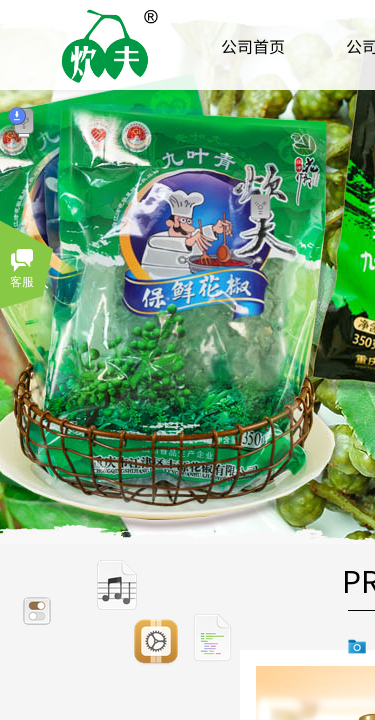 The image size is (375, 720). What do you see at coordinates (24, 123) in the screenshot?
I see `create a bootable USB drive` at bounding box center [24, 123].